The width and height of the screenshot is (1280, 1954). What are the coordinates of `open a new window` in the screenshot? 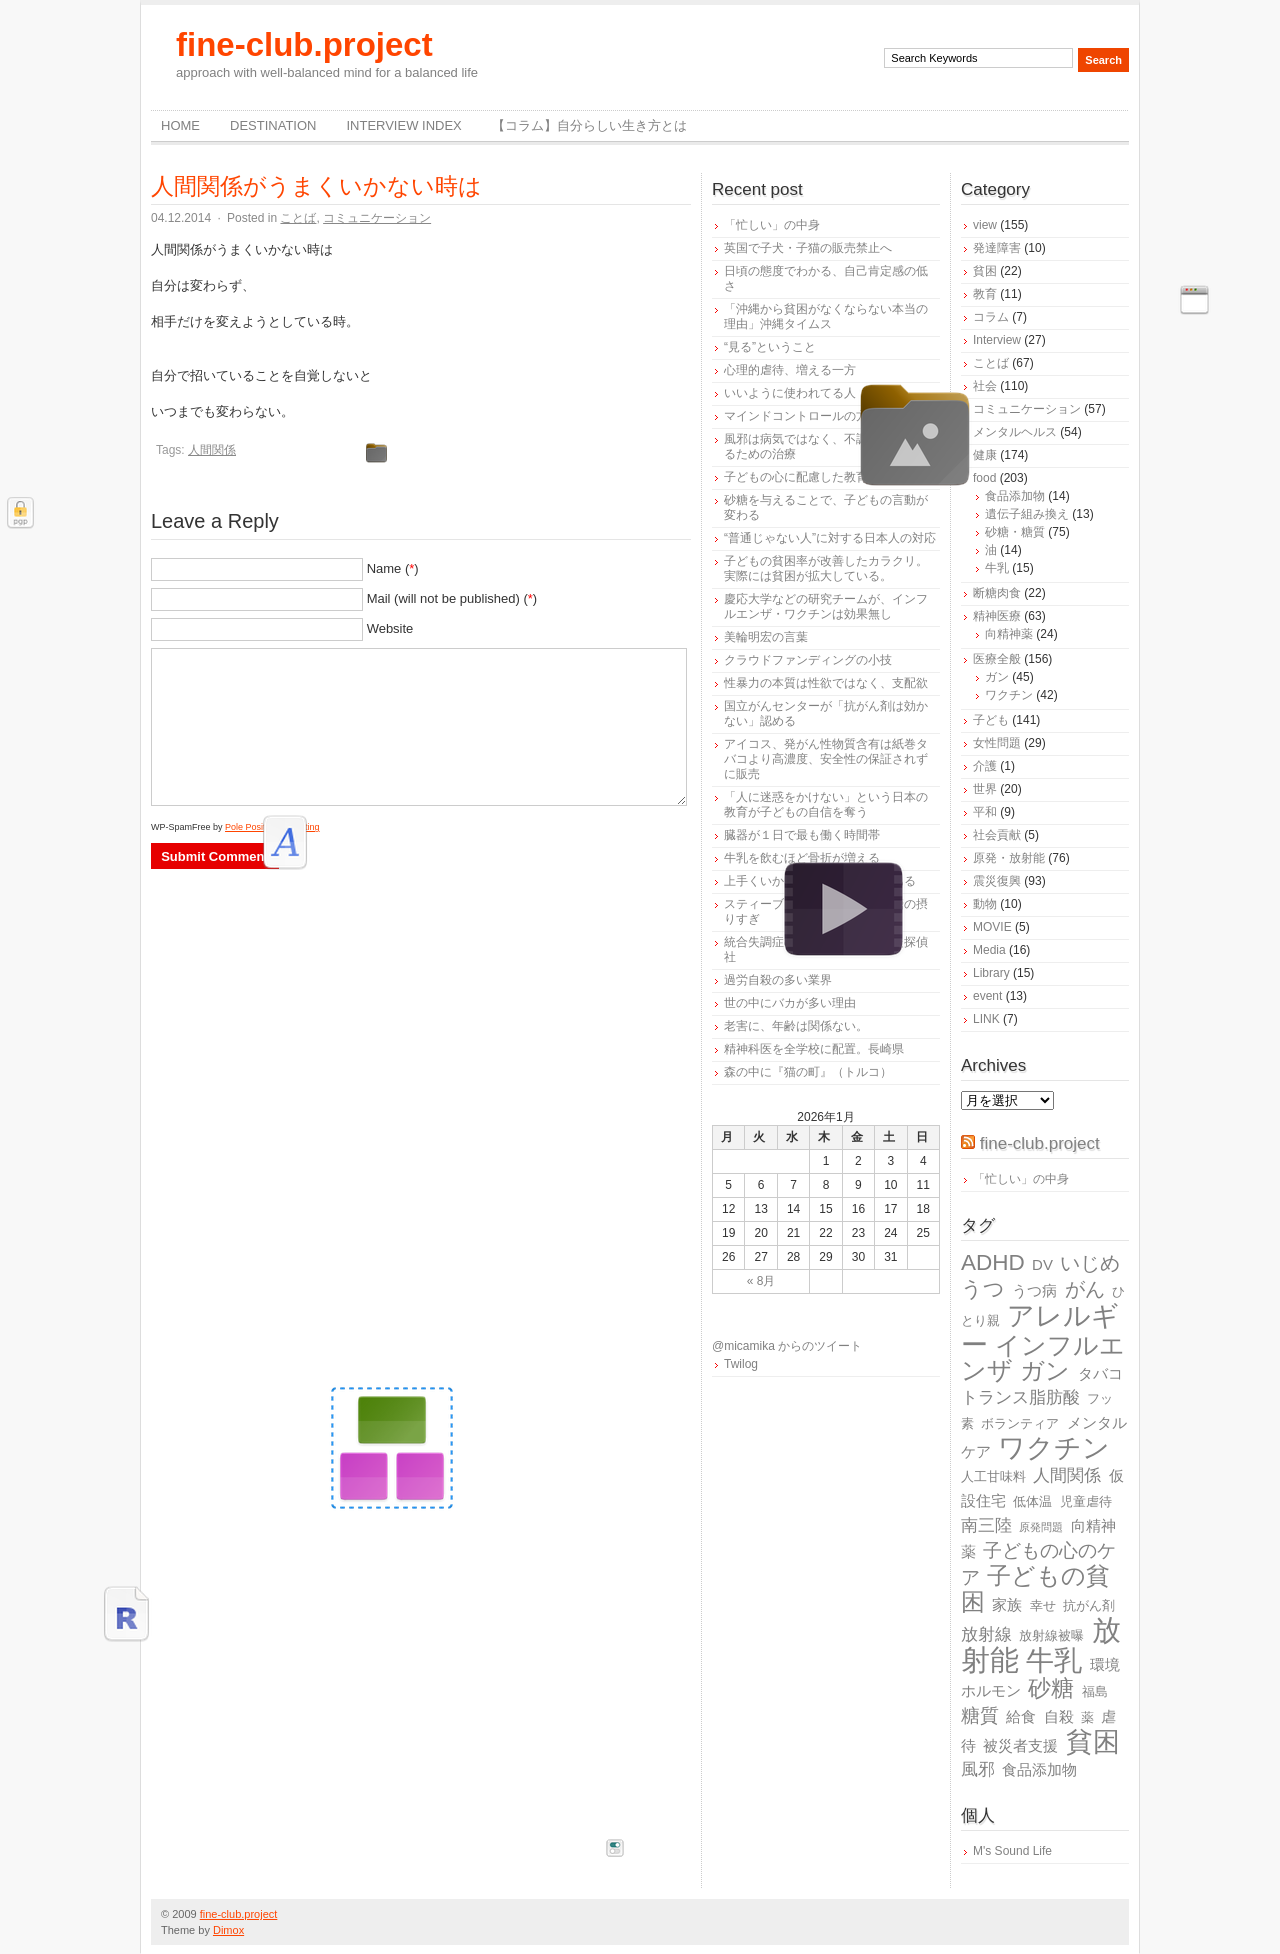 It's located at (1194, 299).